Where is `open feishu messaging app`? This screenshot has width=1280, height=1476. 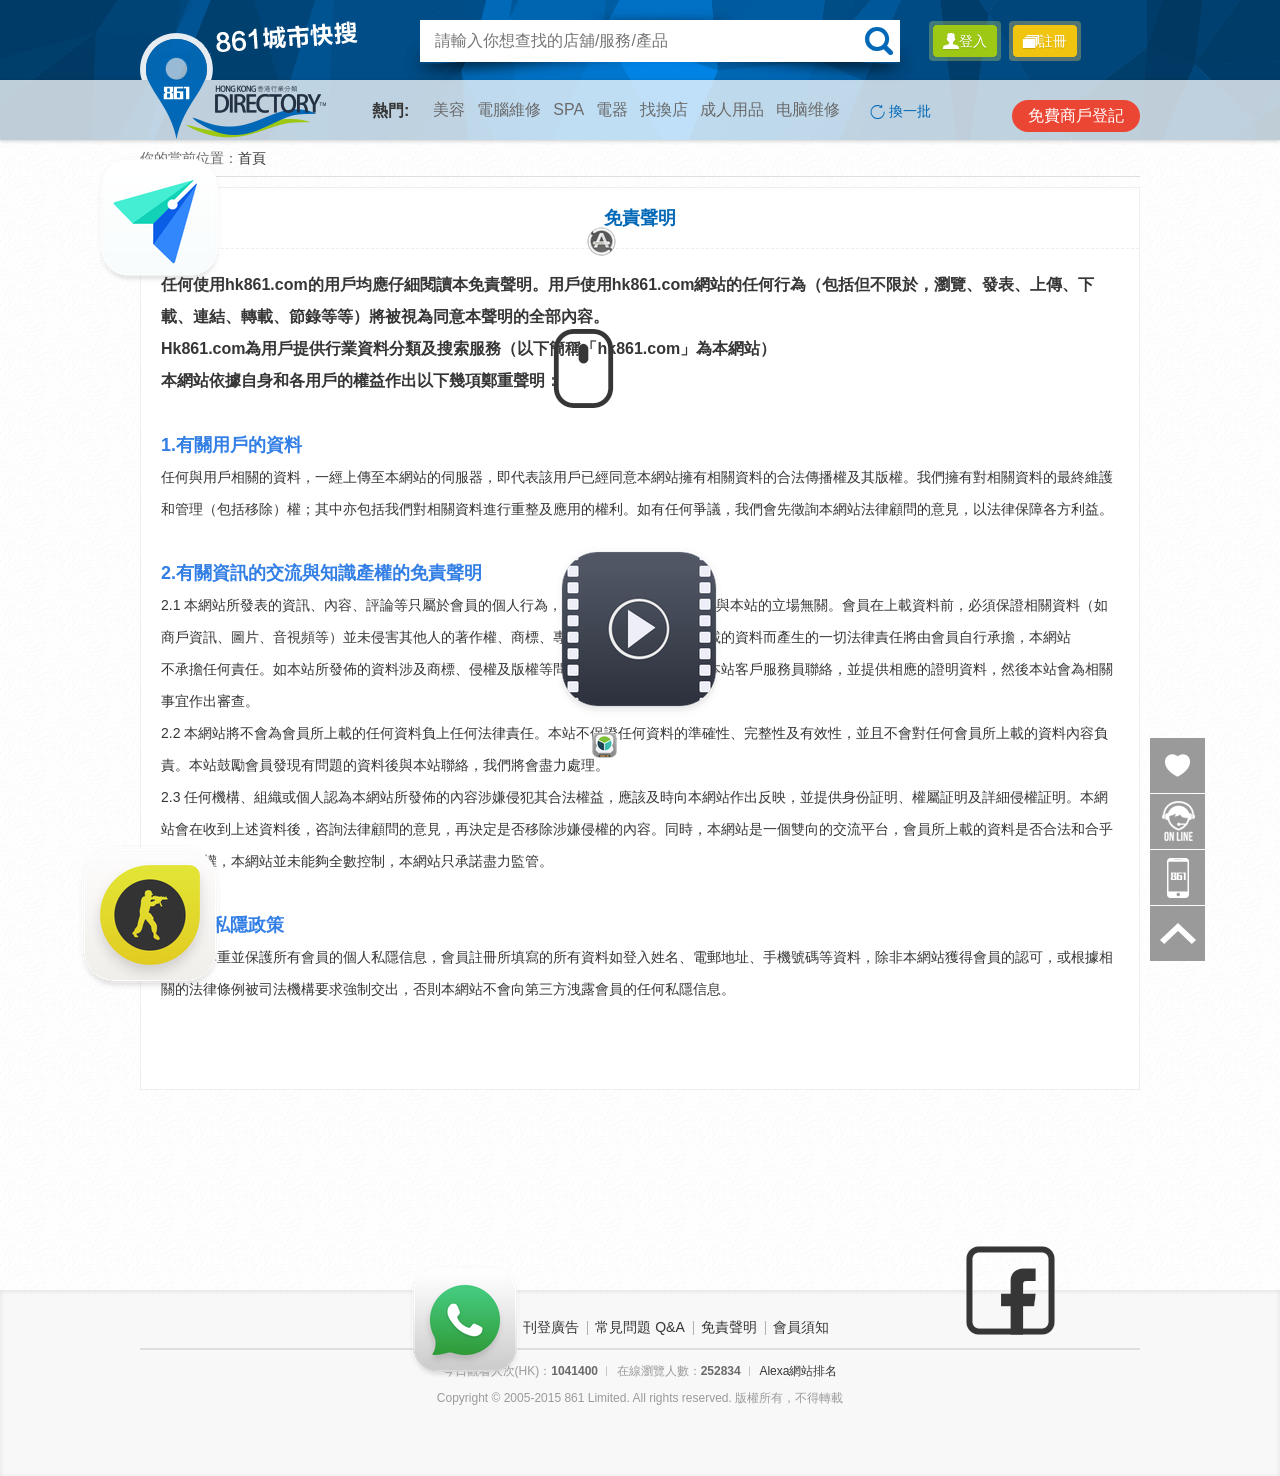
open feishu messaging app is located at coordinates (159, 217).